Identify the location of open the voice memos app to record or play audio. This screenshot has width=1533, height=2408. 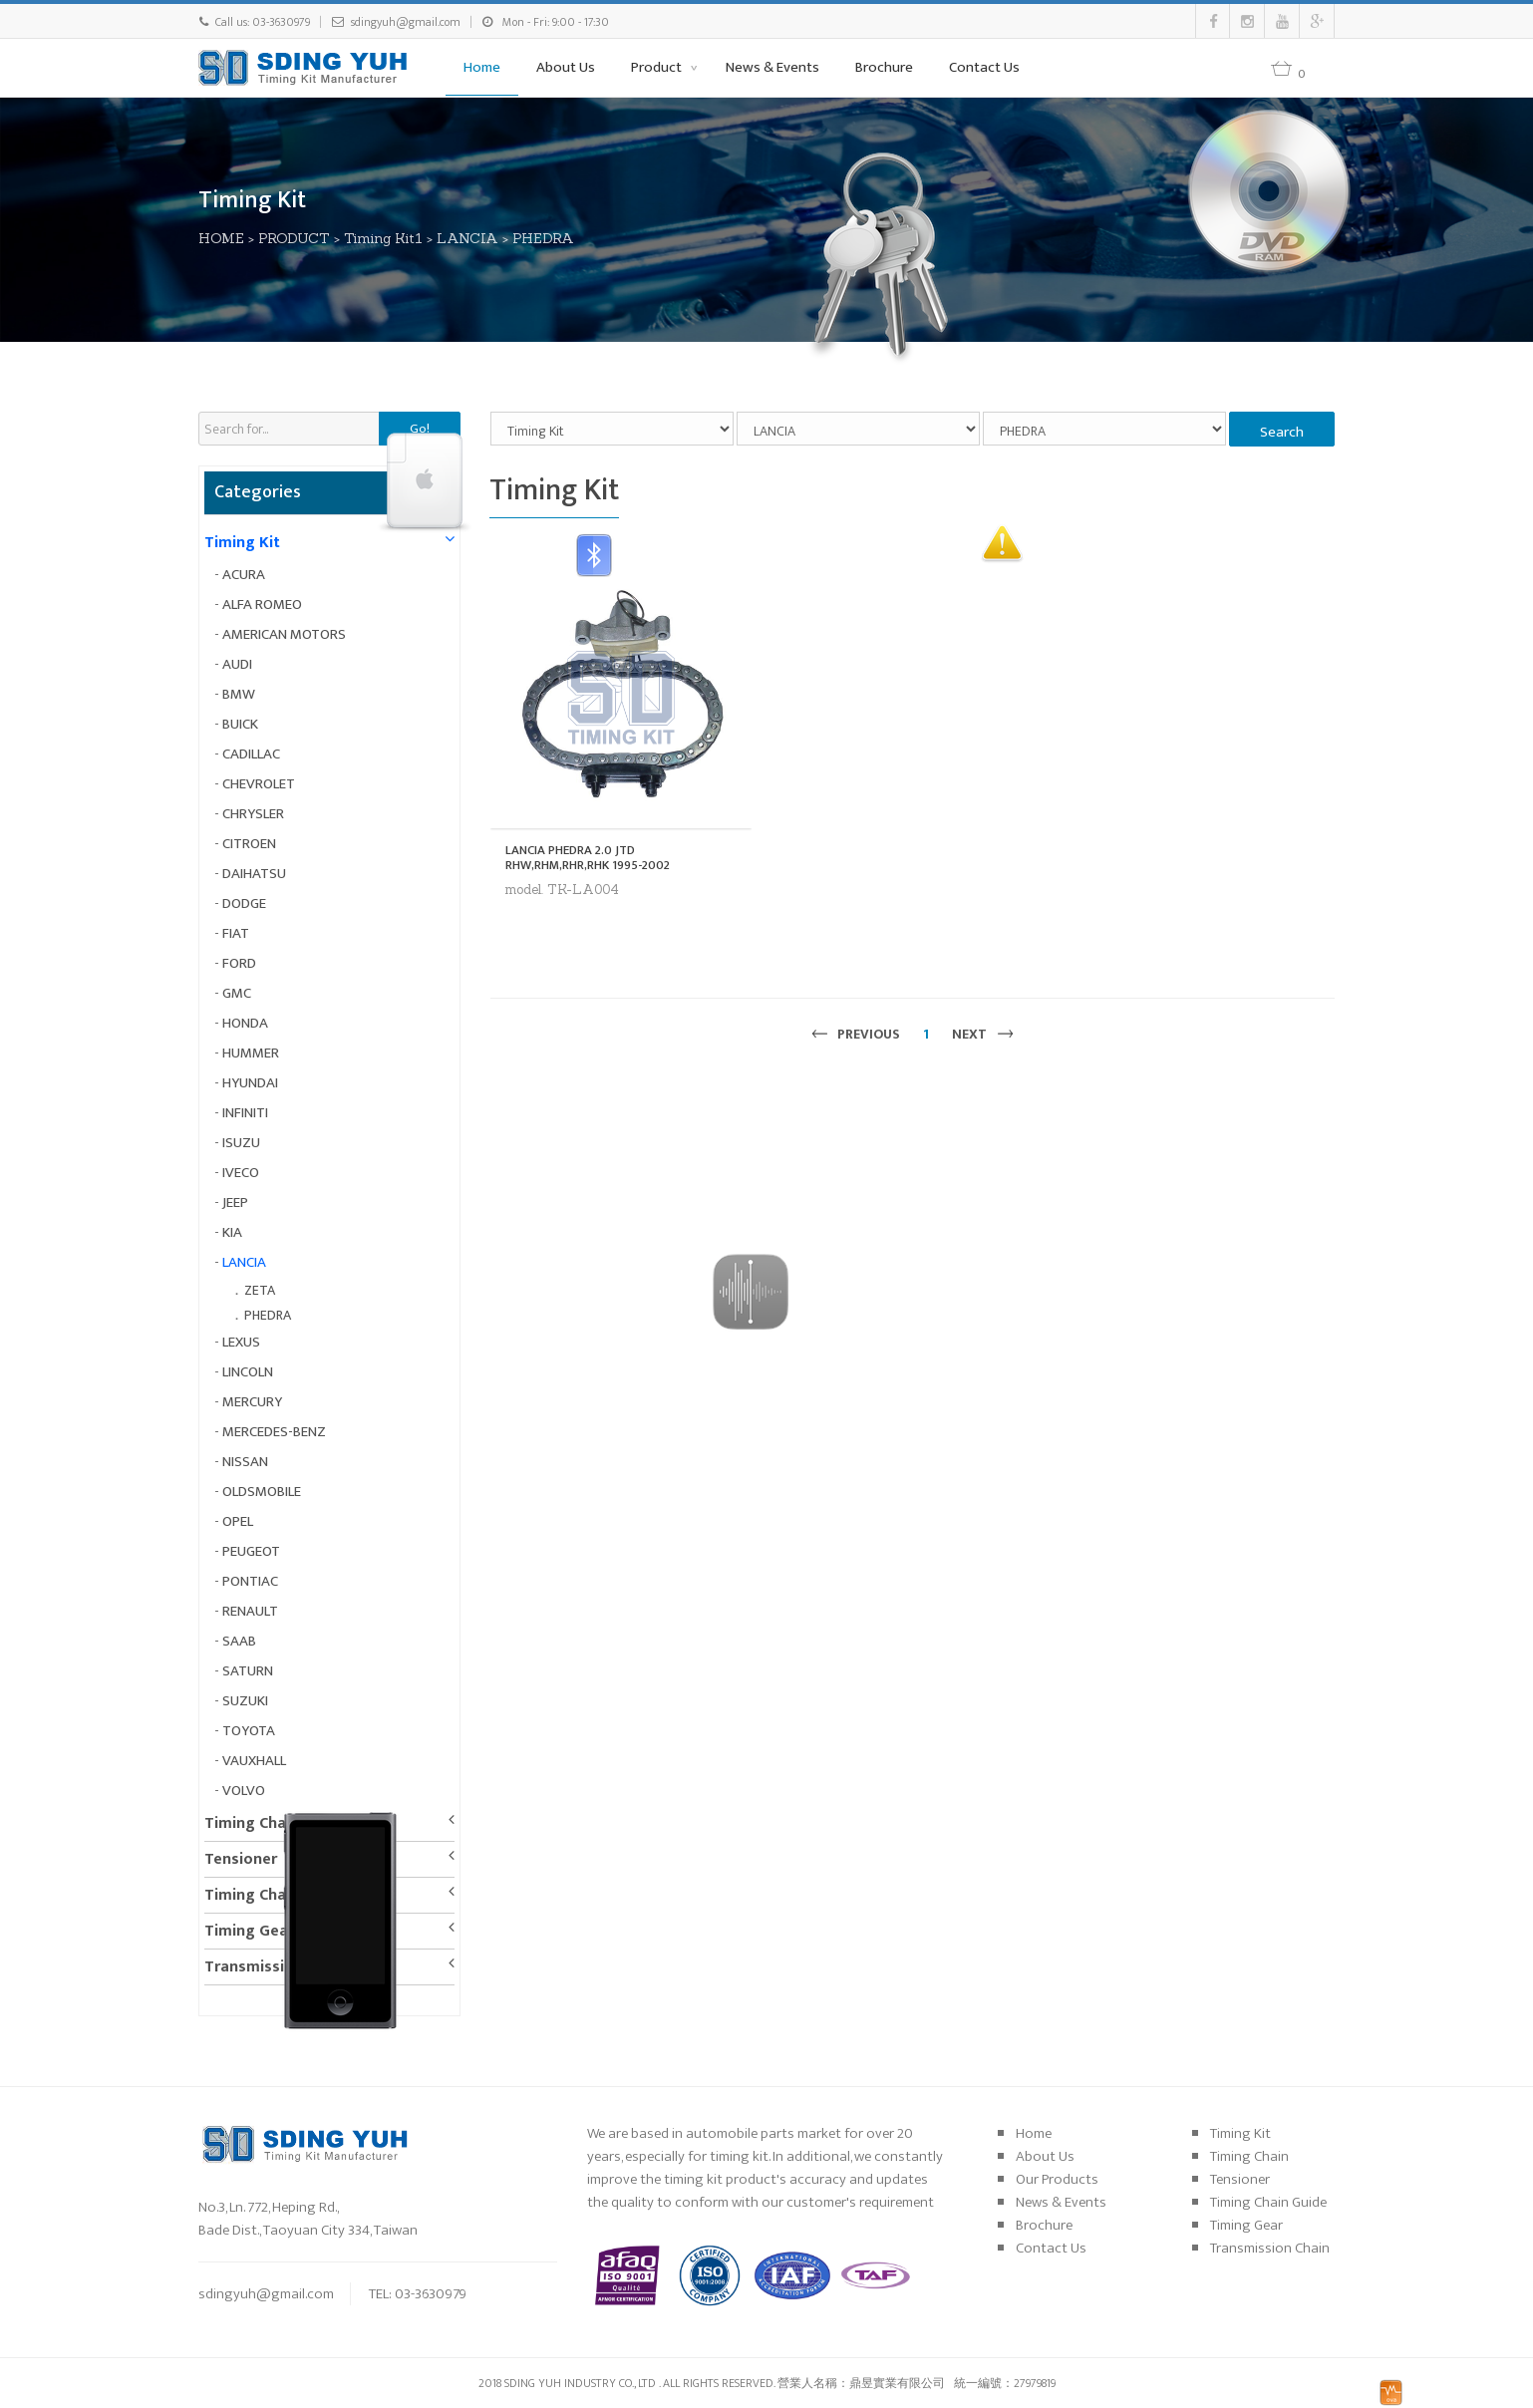
(751, 1292).